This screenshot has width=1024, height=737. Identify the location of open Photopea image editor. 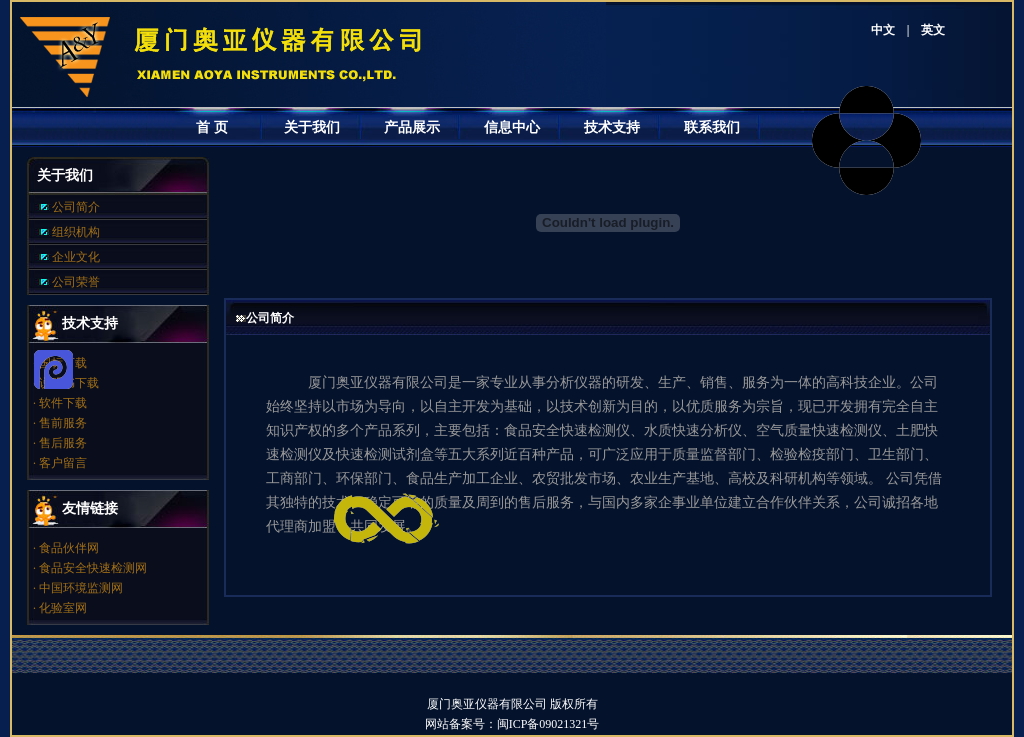
(53, 369).